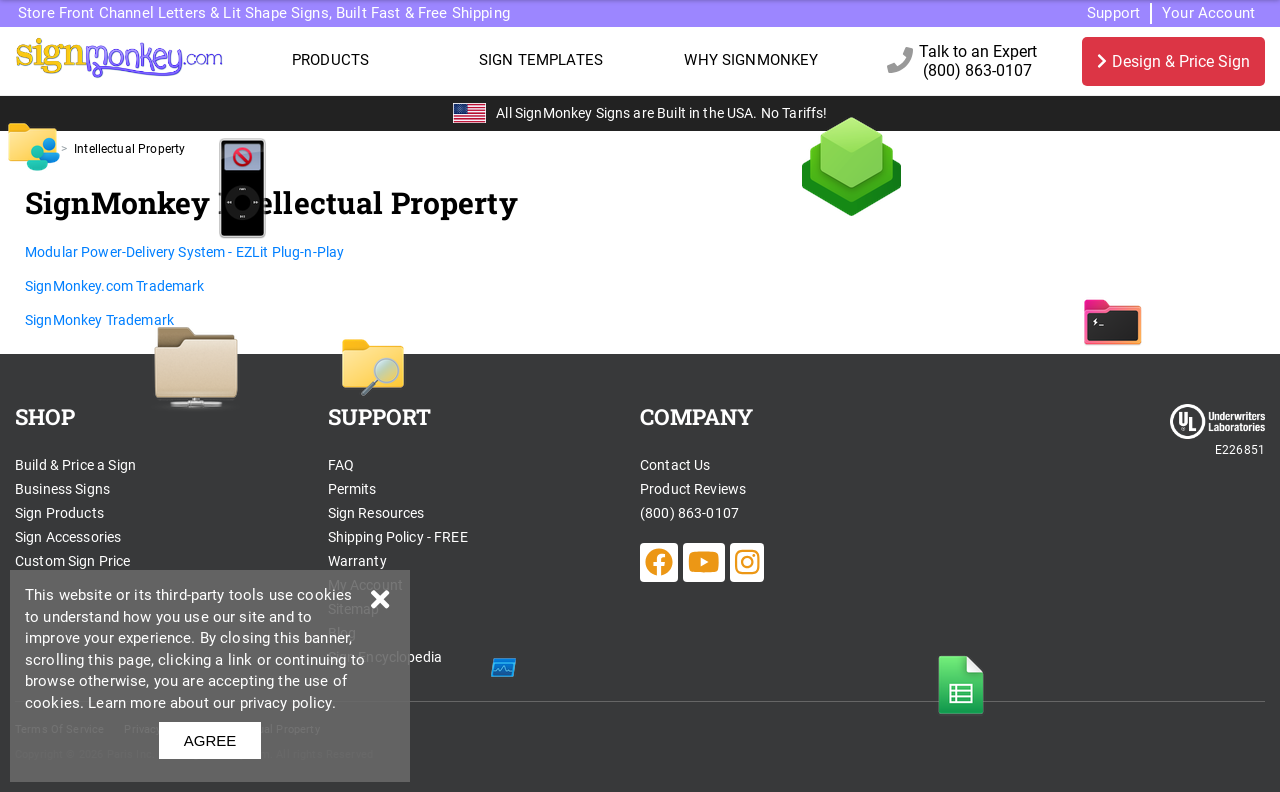  Describe the element at coordinates (196, 370) in the screenshot. I see `access files stored on a remote server` at that location.